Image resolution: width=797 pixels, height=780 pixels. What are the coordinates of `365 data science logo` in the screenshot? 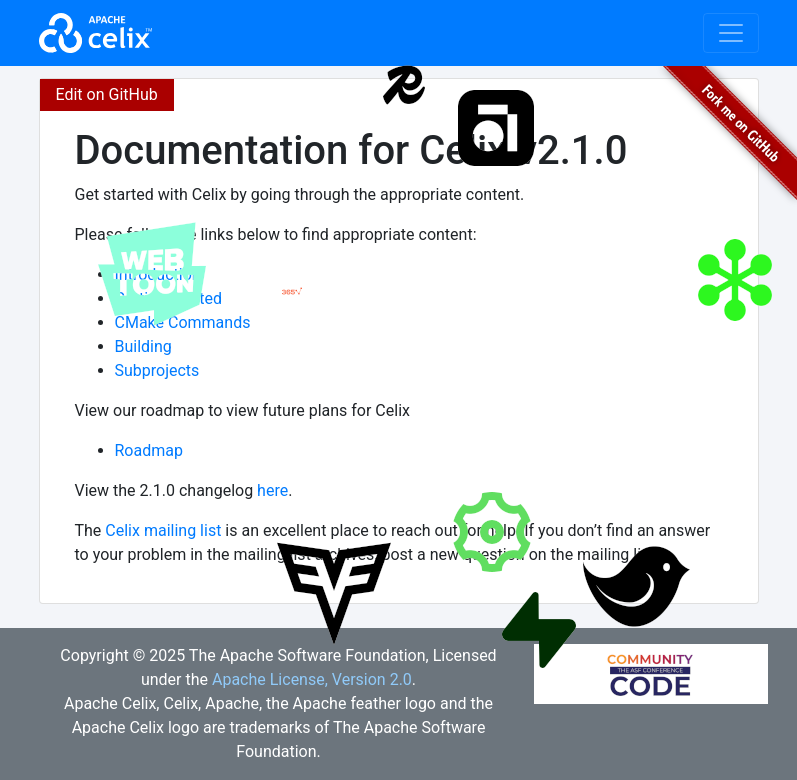 It's located at (292, 291).